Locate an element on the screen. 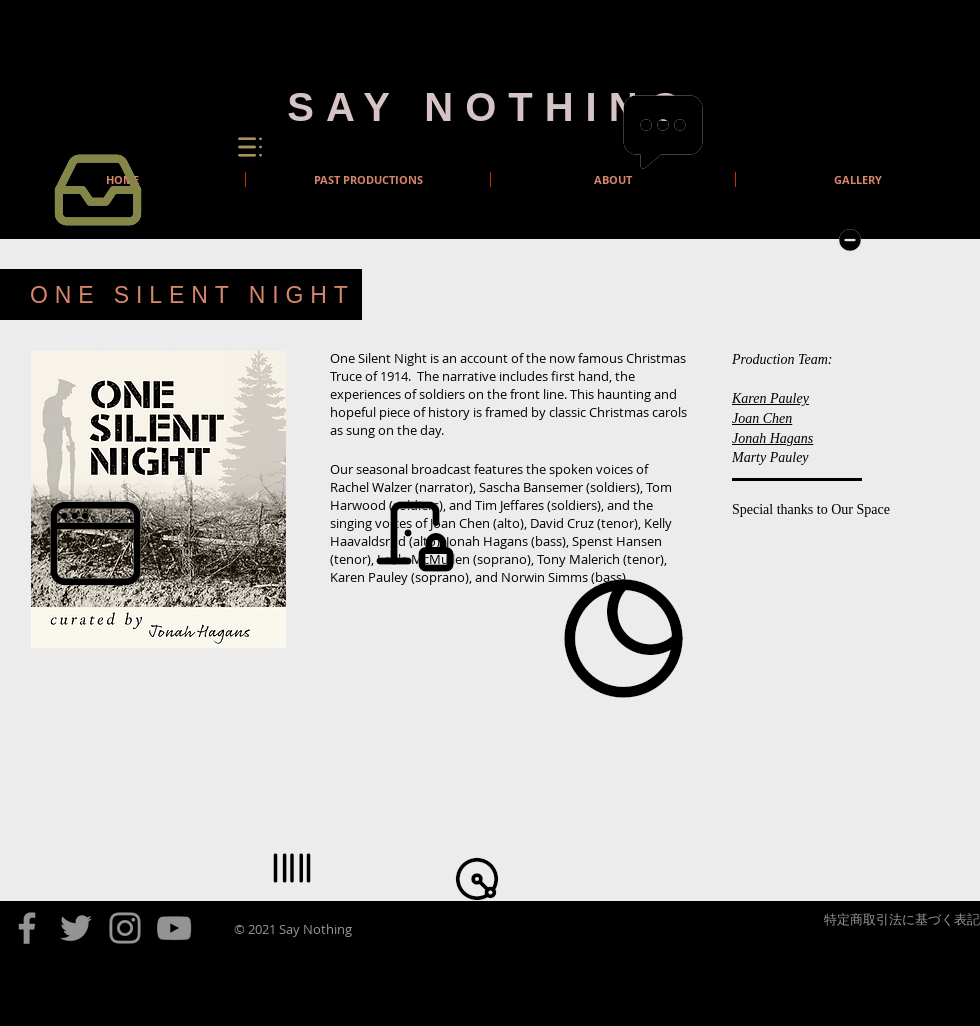 This screenshot has width=980, height=1026. adjust search radius or distance is located at coordinates (477, 879).